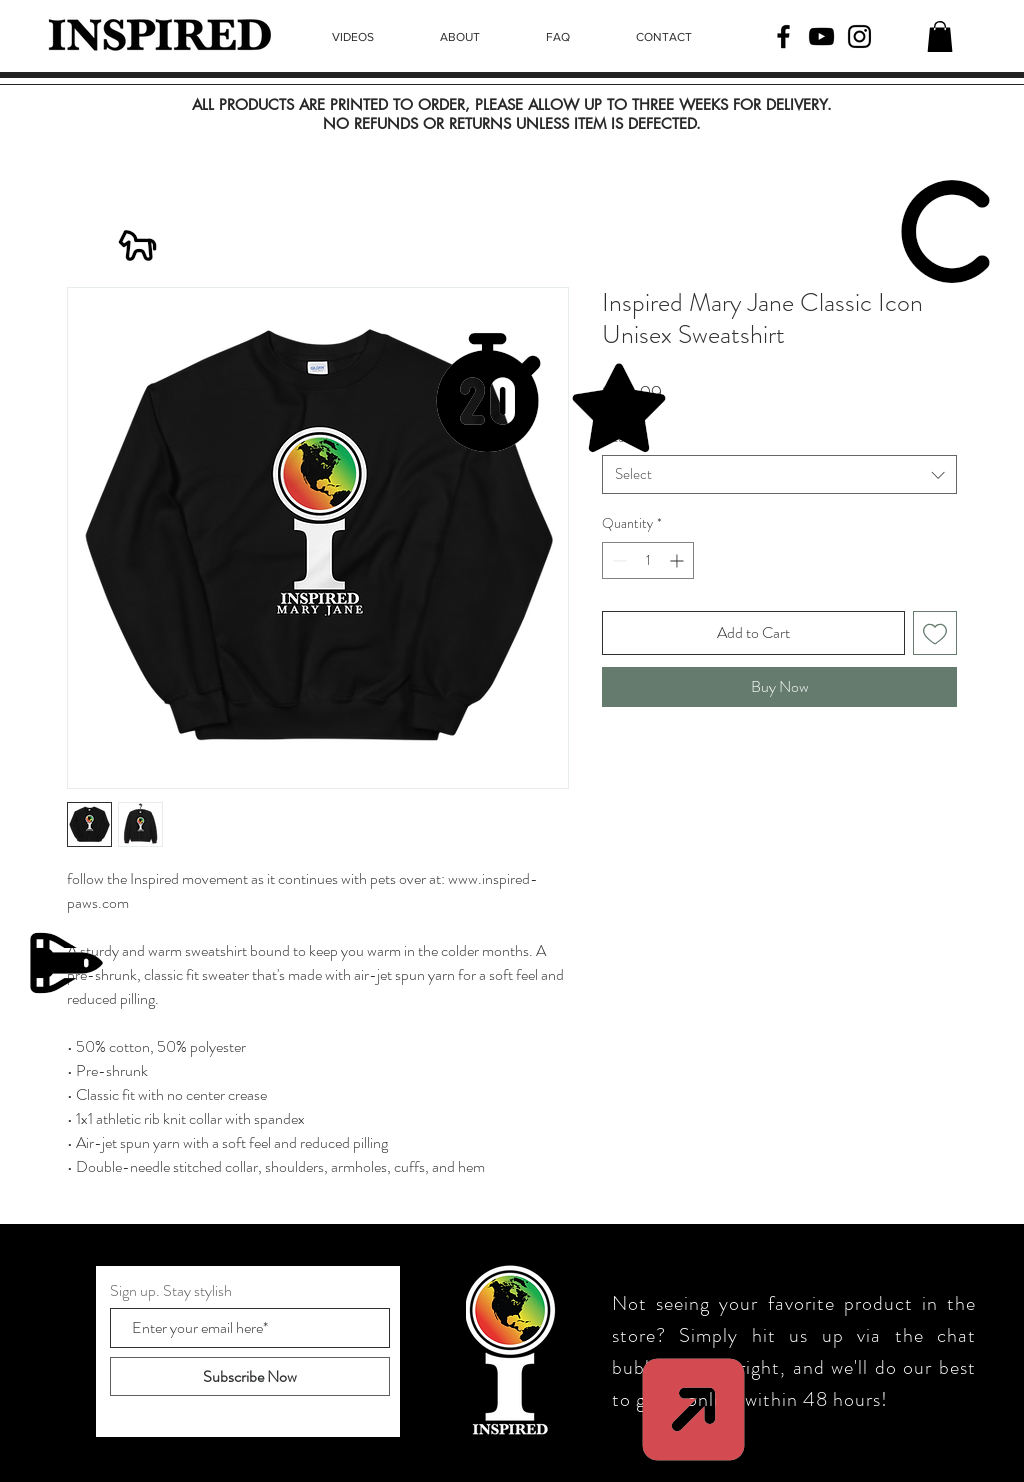 Image resolution: width=1024 pixels, height=1482 pixels. What do you see at coordinates (693, 1409) in the screenshot?
I see `open link in a new window or tab` at bounding box center [693, 1409].